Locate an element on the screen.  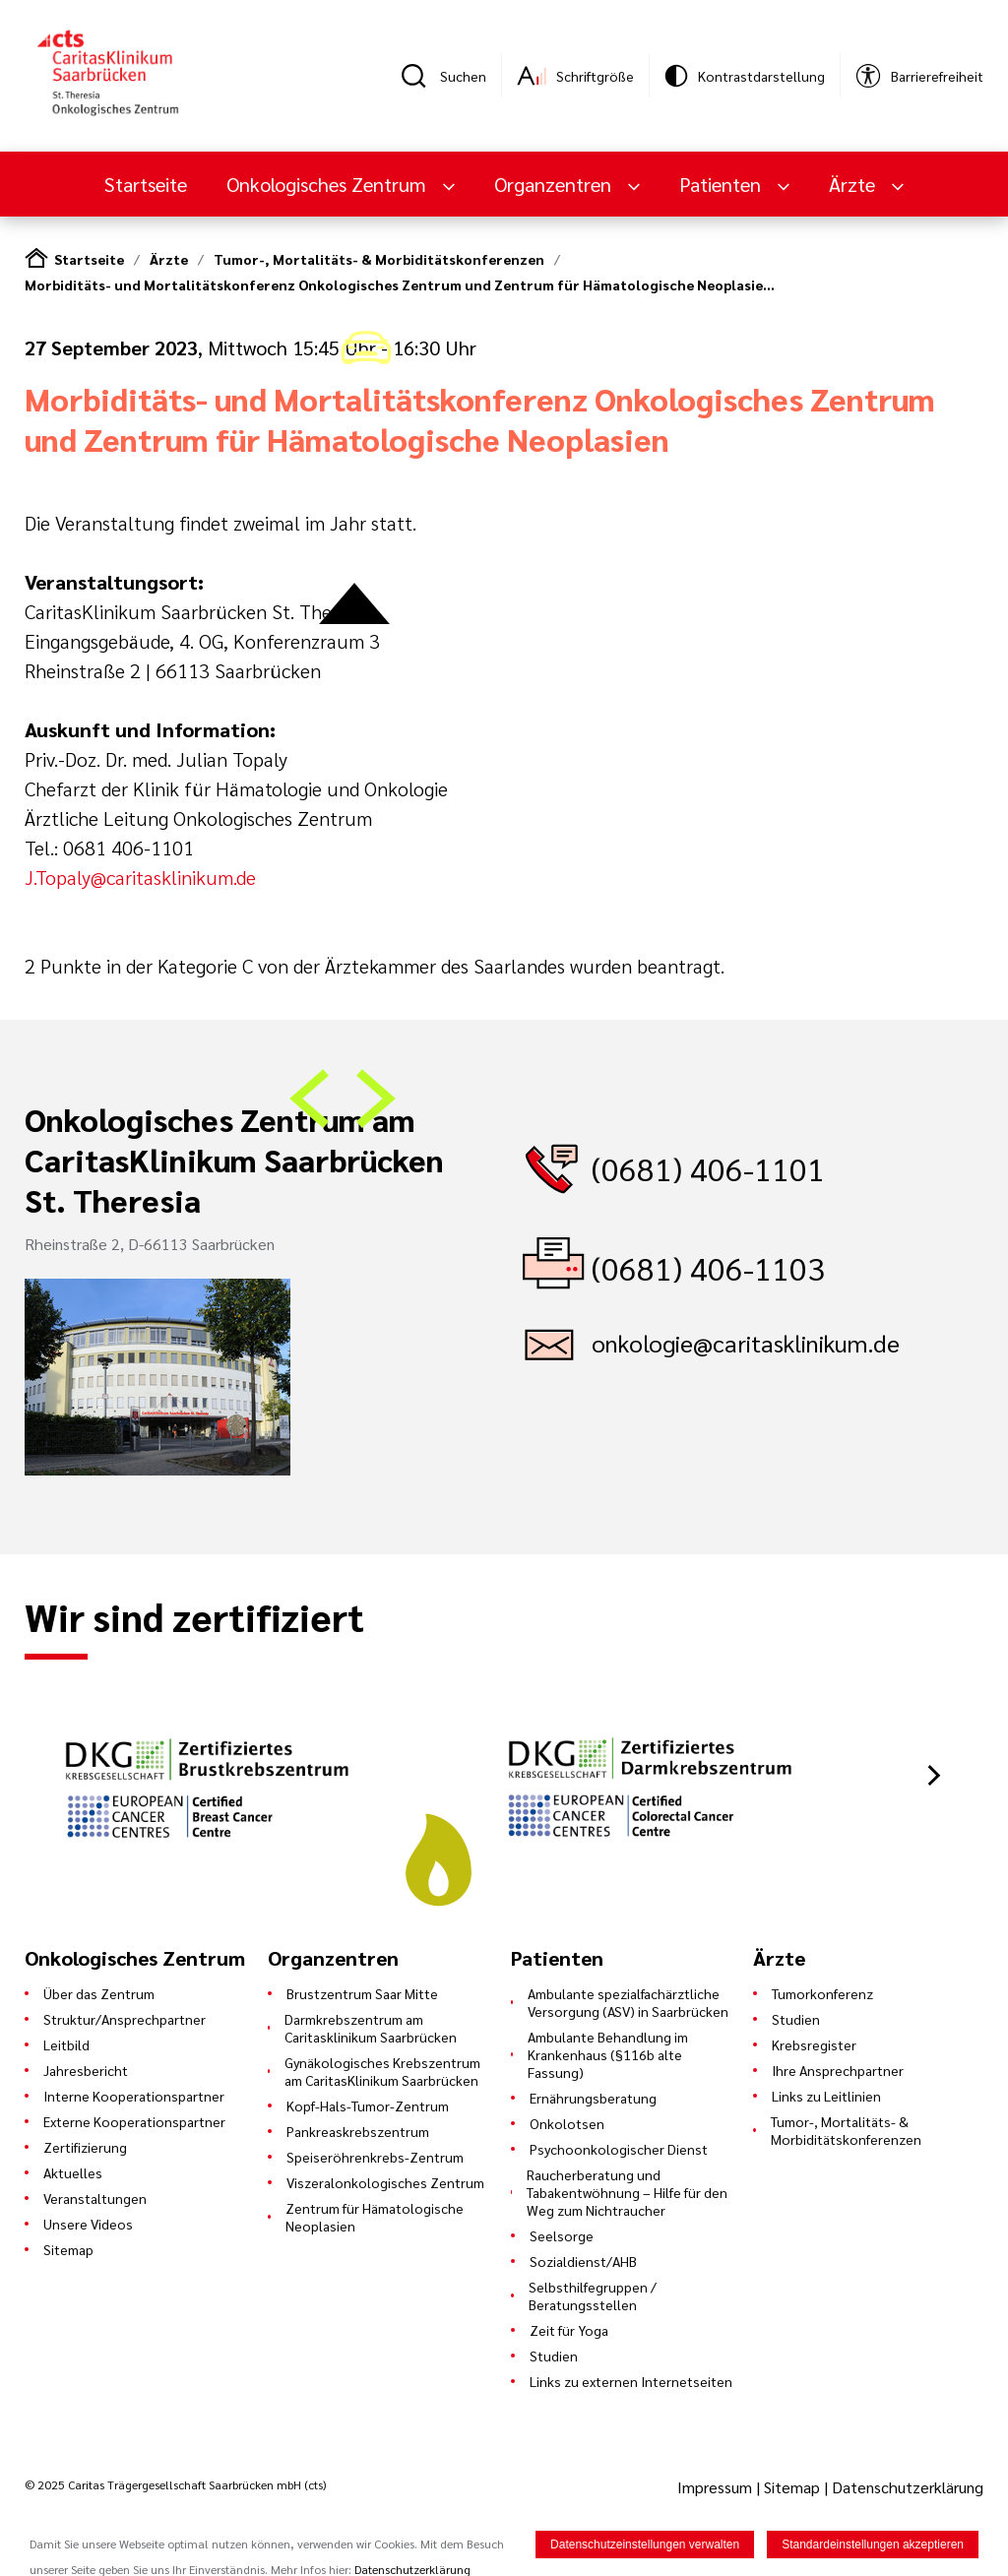
view or edit source code is located at coordinates (343, 1099).